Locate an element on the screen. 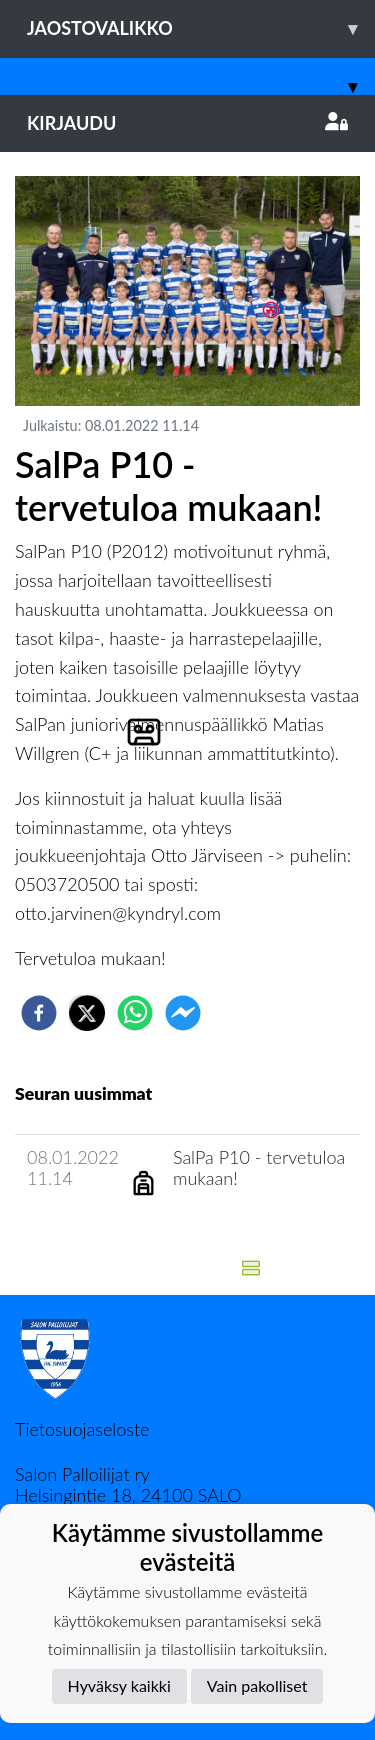 The height and width of the screenshot is (1740, 375). indicates a fallout shelter or radiation safety location is located at coordinates (271, 310).